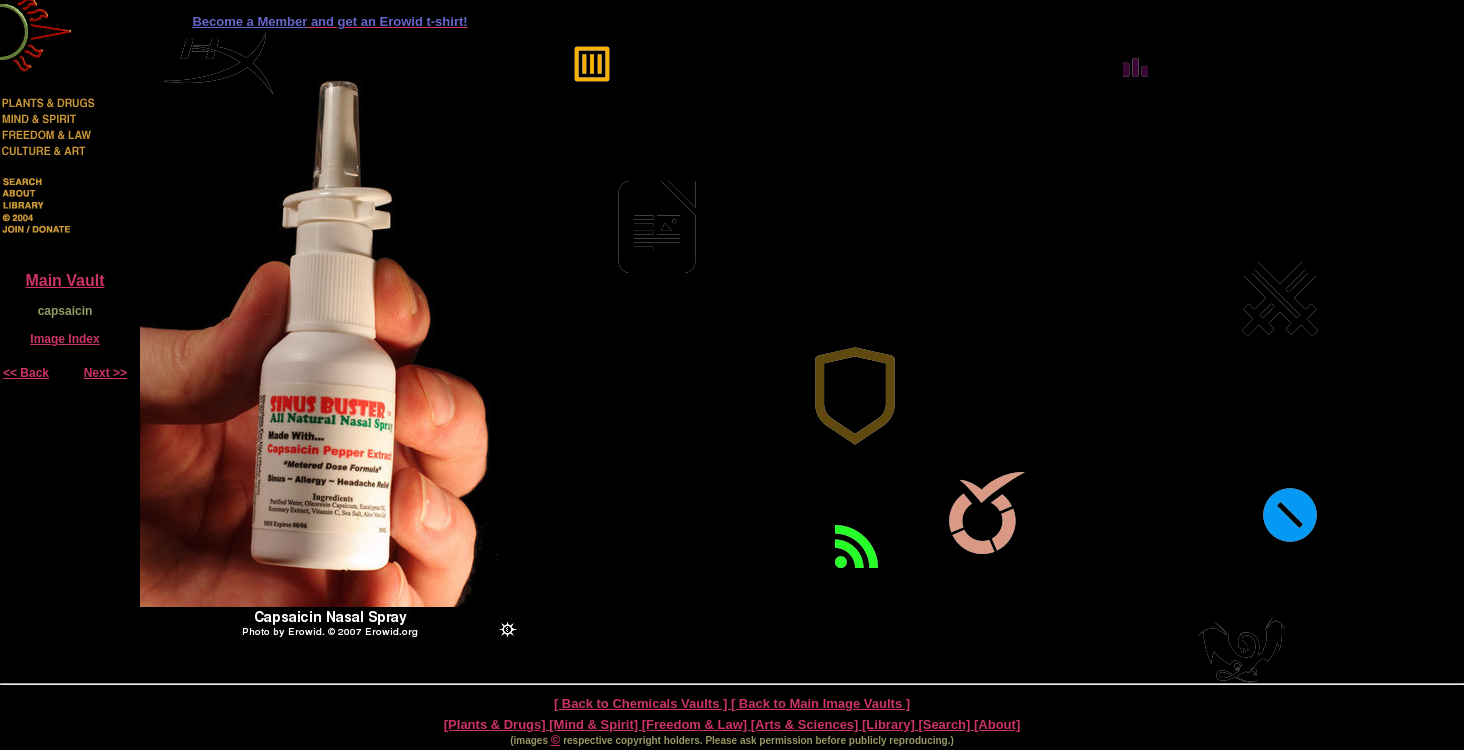  Describe the element at coordinates (1135, 67) in the screenshot. I see `visit codeforces competitive programming platform` at that location.